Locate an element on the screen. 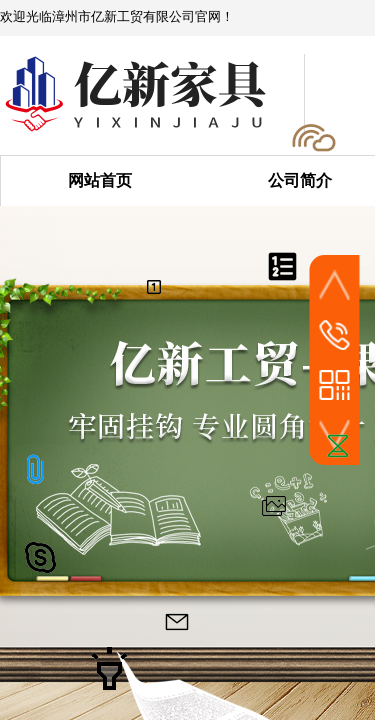 This screenshot has width=375, height=720. highlight selected text is located at coordinates (109, 668).